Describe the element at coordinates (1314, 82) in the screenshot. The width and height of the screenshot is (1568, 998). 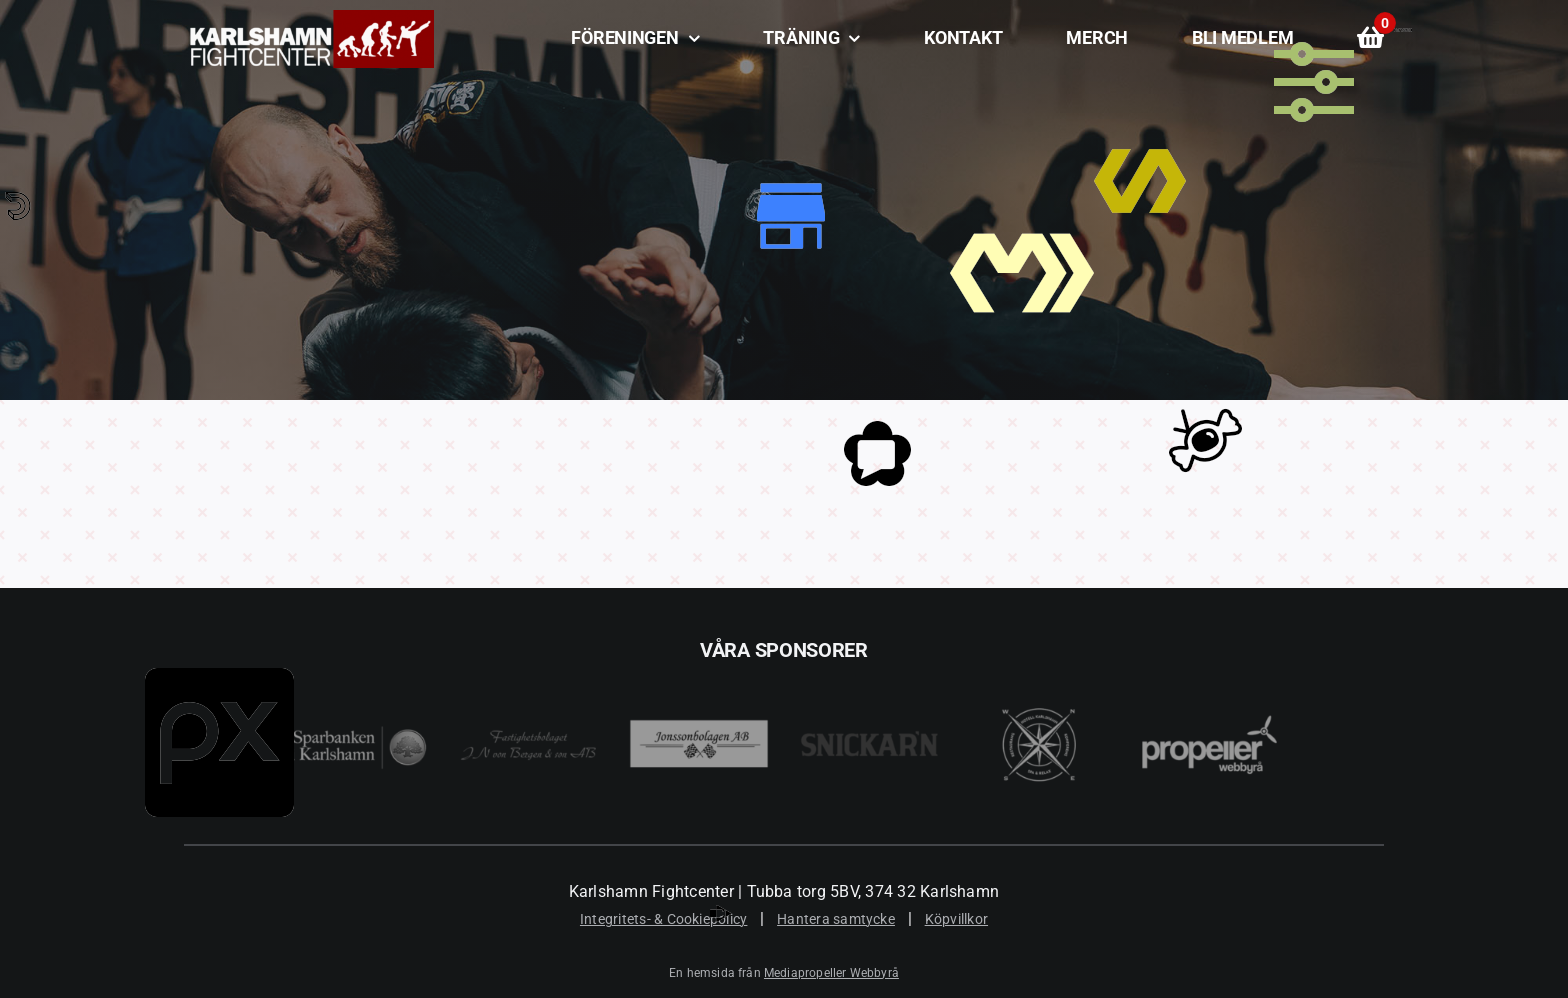
I see `adjust audio or equalizer settings` at that location.